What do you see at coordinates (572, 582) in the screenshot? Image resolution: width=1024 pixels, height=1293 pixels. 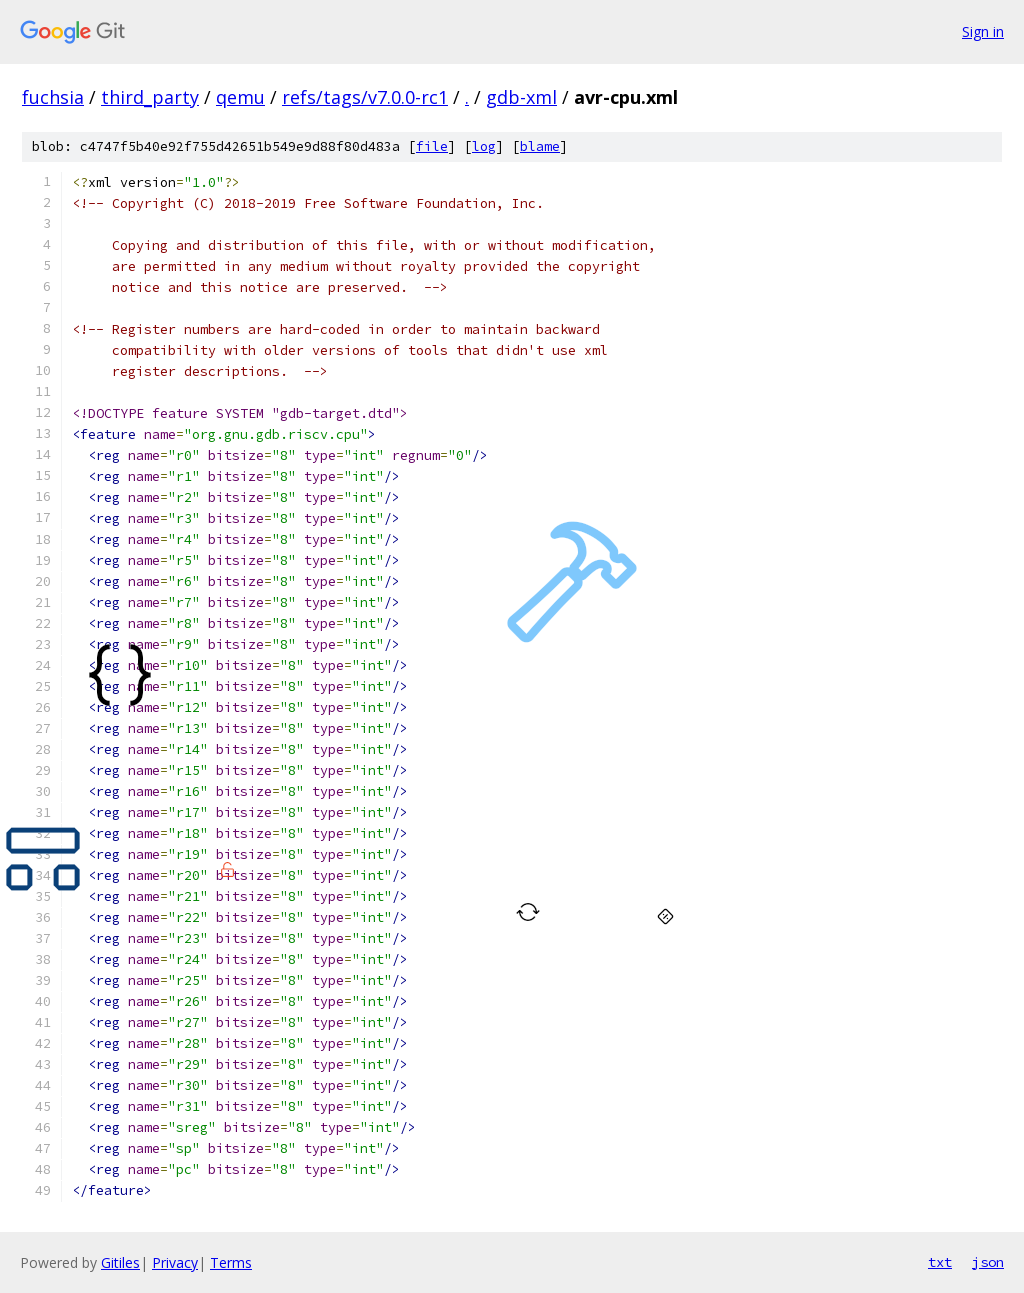 I see `access build or developer tools` at bounding box center [572, 582].